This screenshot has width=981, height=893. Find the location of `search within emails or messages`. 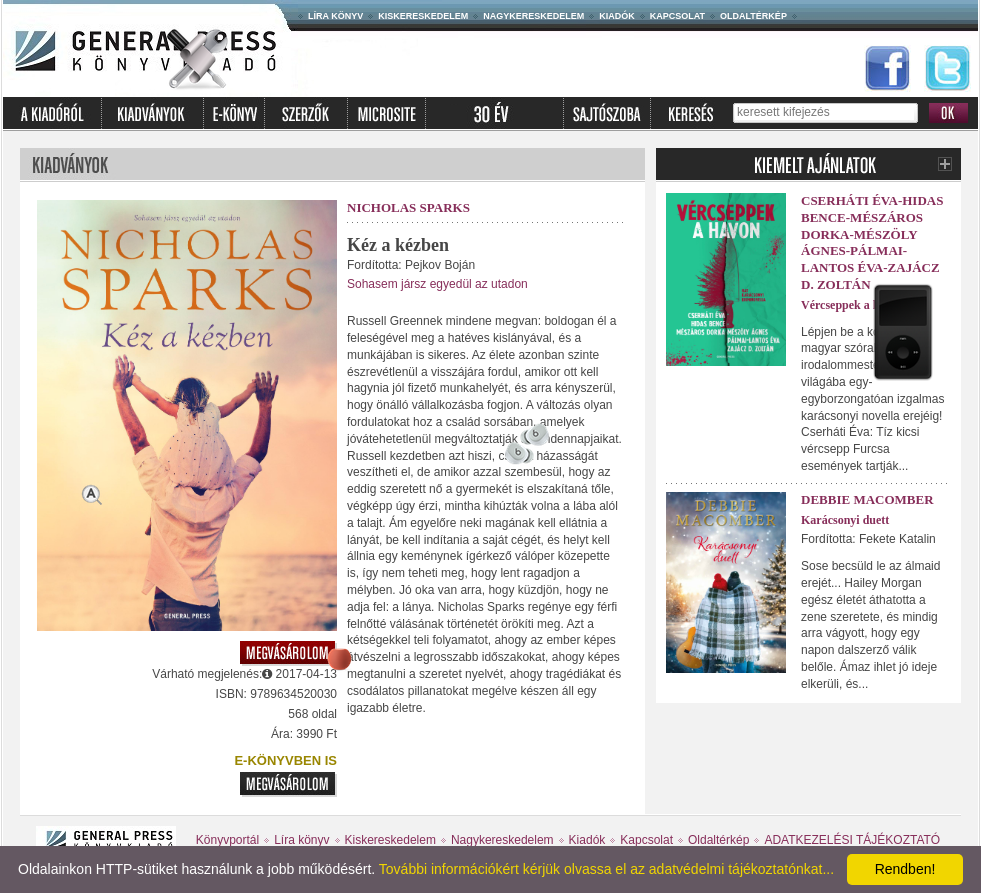

search within emails or messages is located at coordinates (92, 495).